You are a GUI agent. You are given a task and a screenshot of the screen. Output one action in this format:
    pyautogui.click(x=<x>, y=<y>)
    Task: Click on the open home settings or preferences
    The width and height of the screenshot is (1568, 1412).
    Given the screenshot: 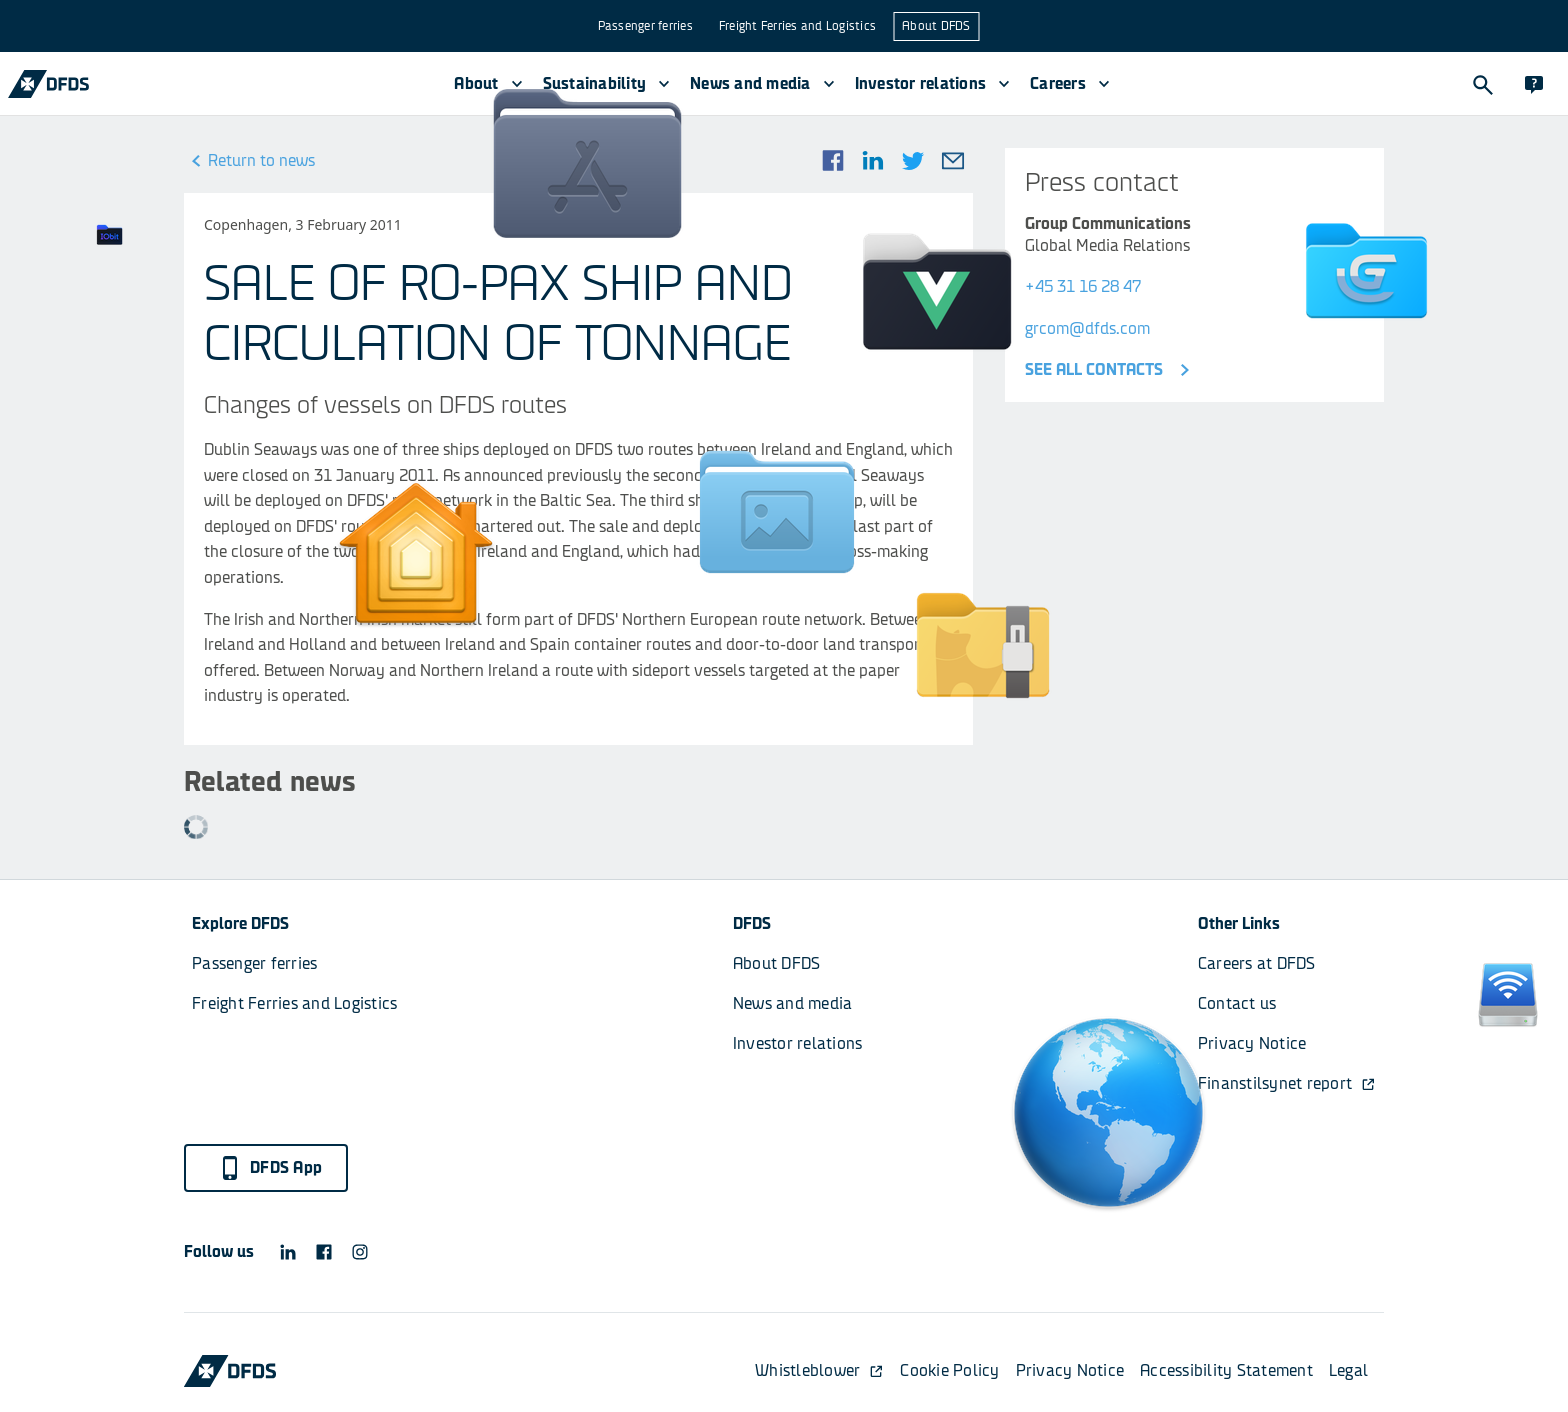 What is the action you would take?
    pyautogui.click(x=416, y=553)
    